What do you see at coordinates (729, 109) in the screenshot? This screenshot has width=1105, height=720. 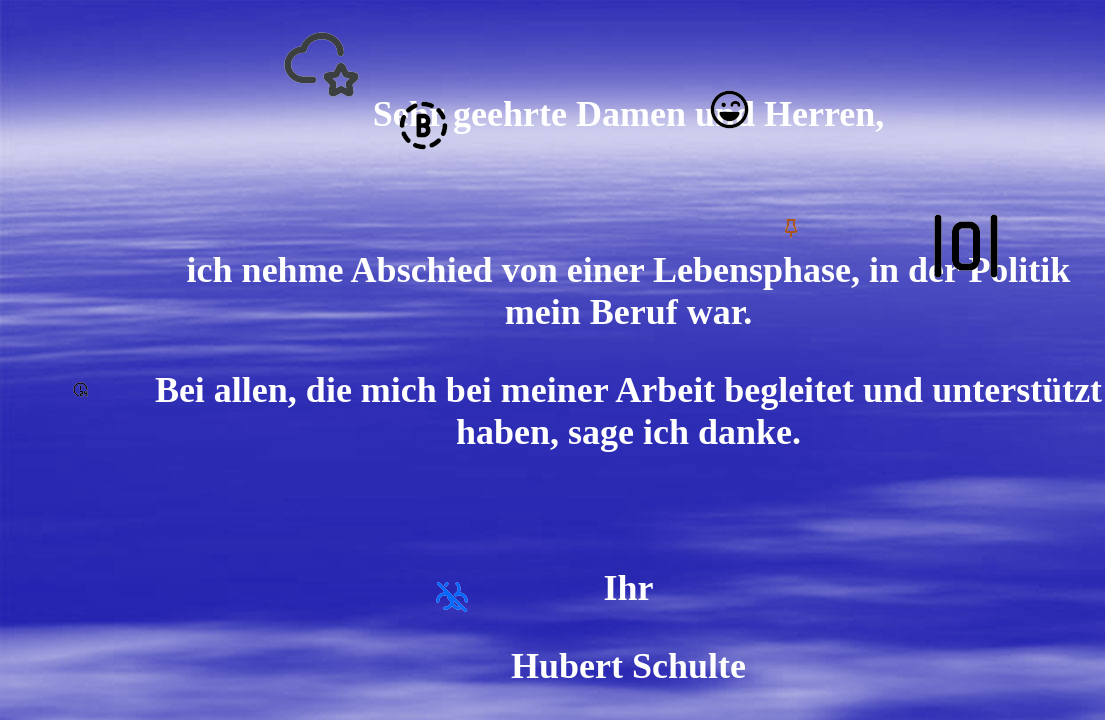 I see `add a playful or humorous reaction` at bounding box center [729, 109].